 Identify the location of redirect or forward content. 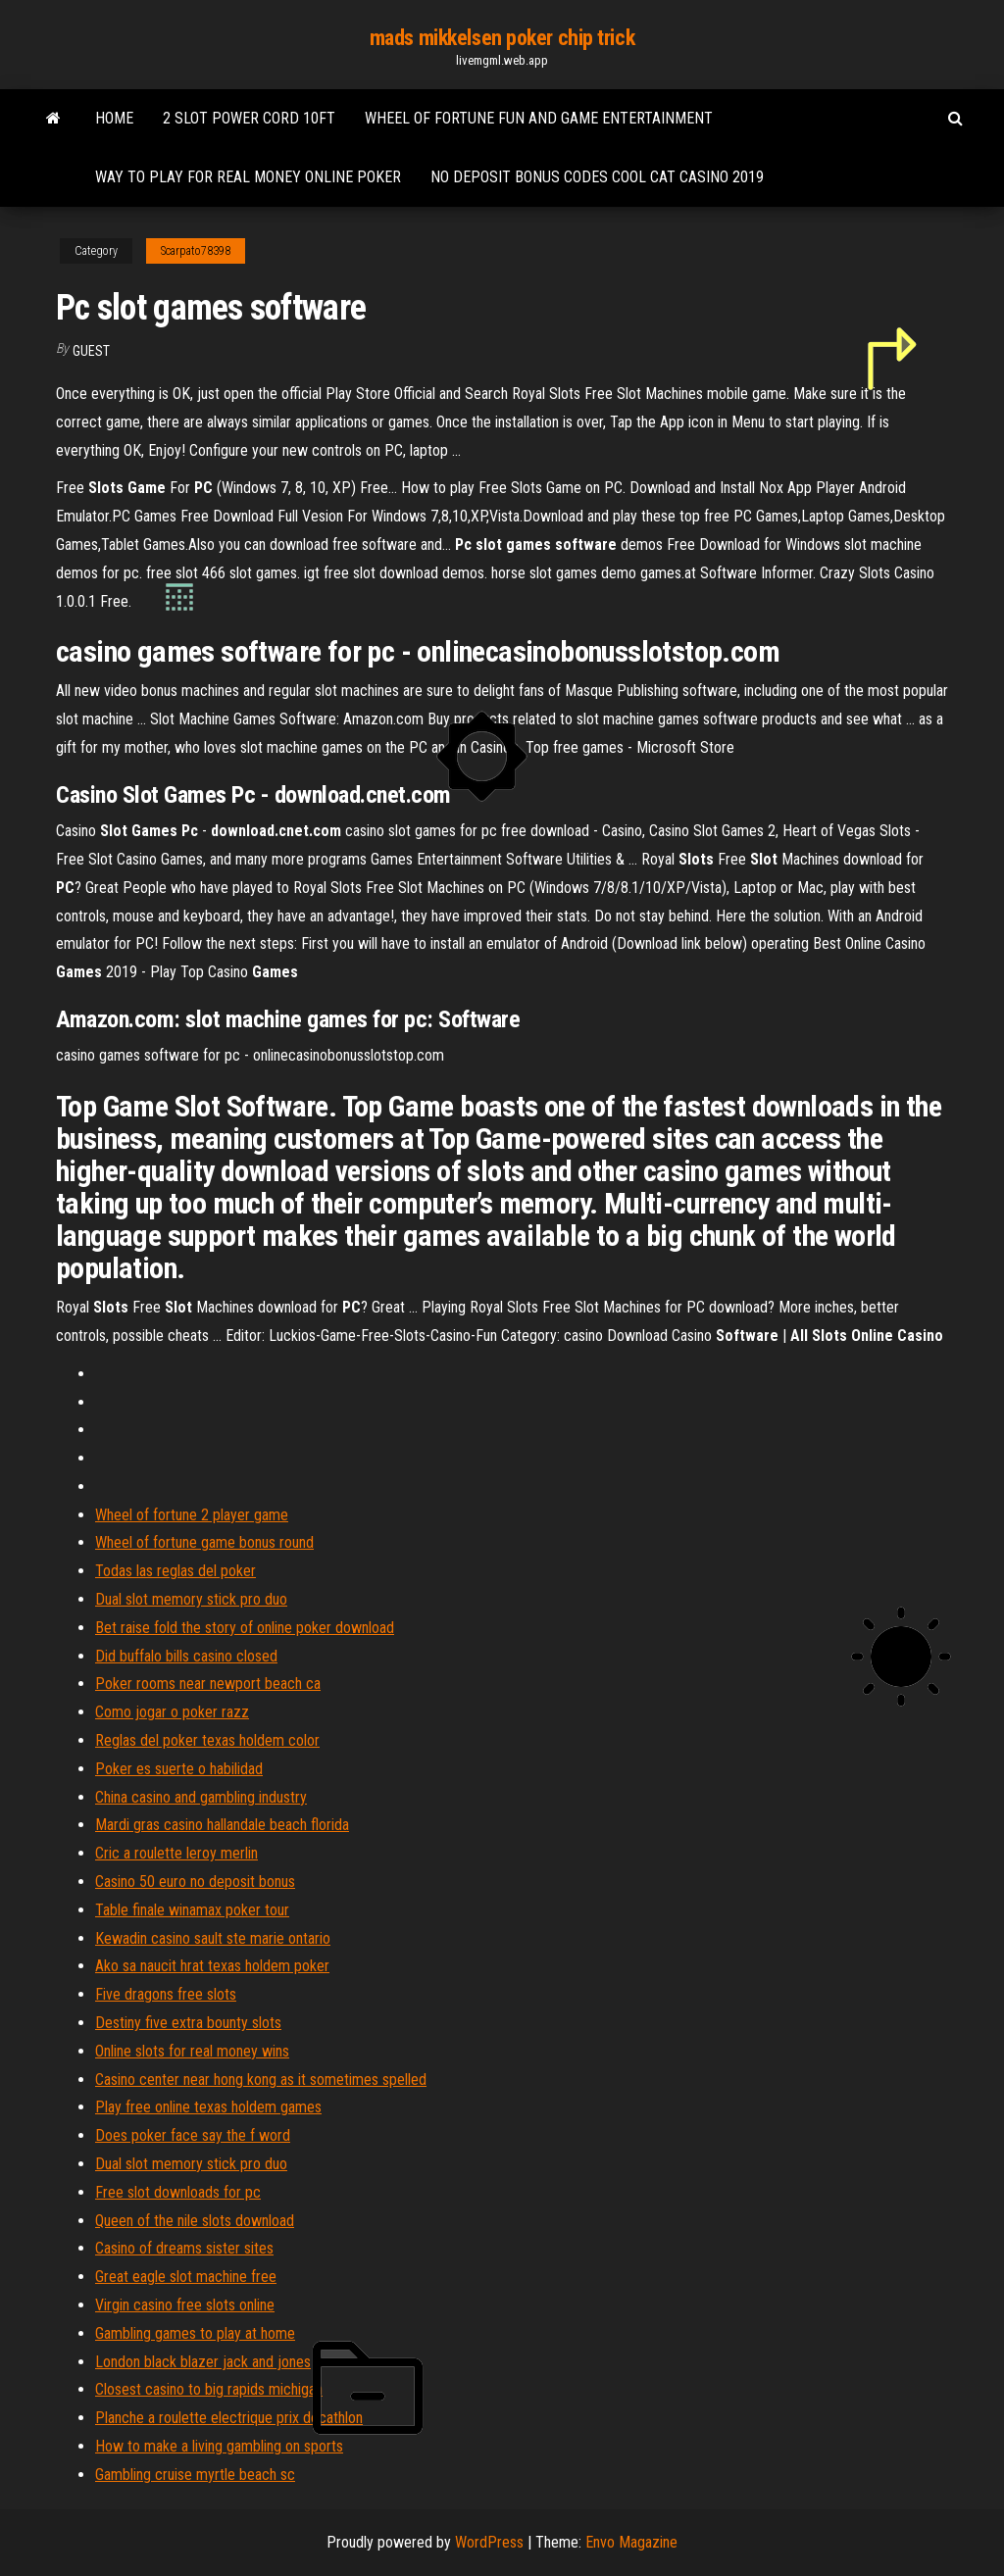
(887, 359).